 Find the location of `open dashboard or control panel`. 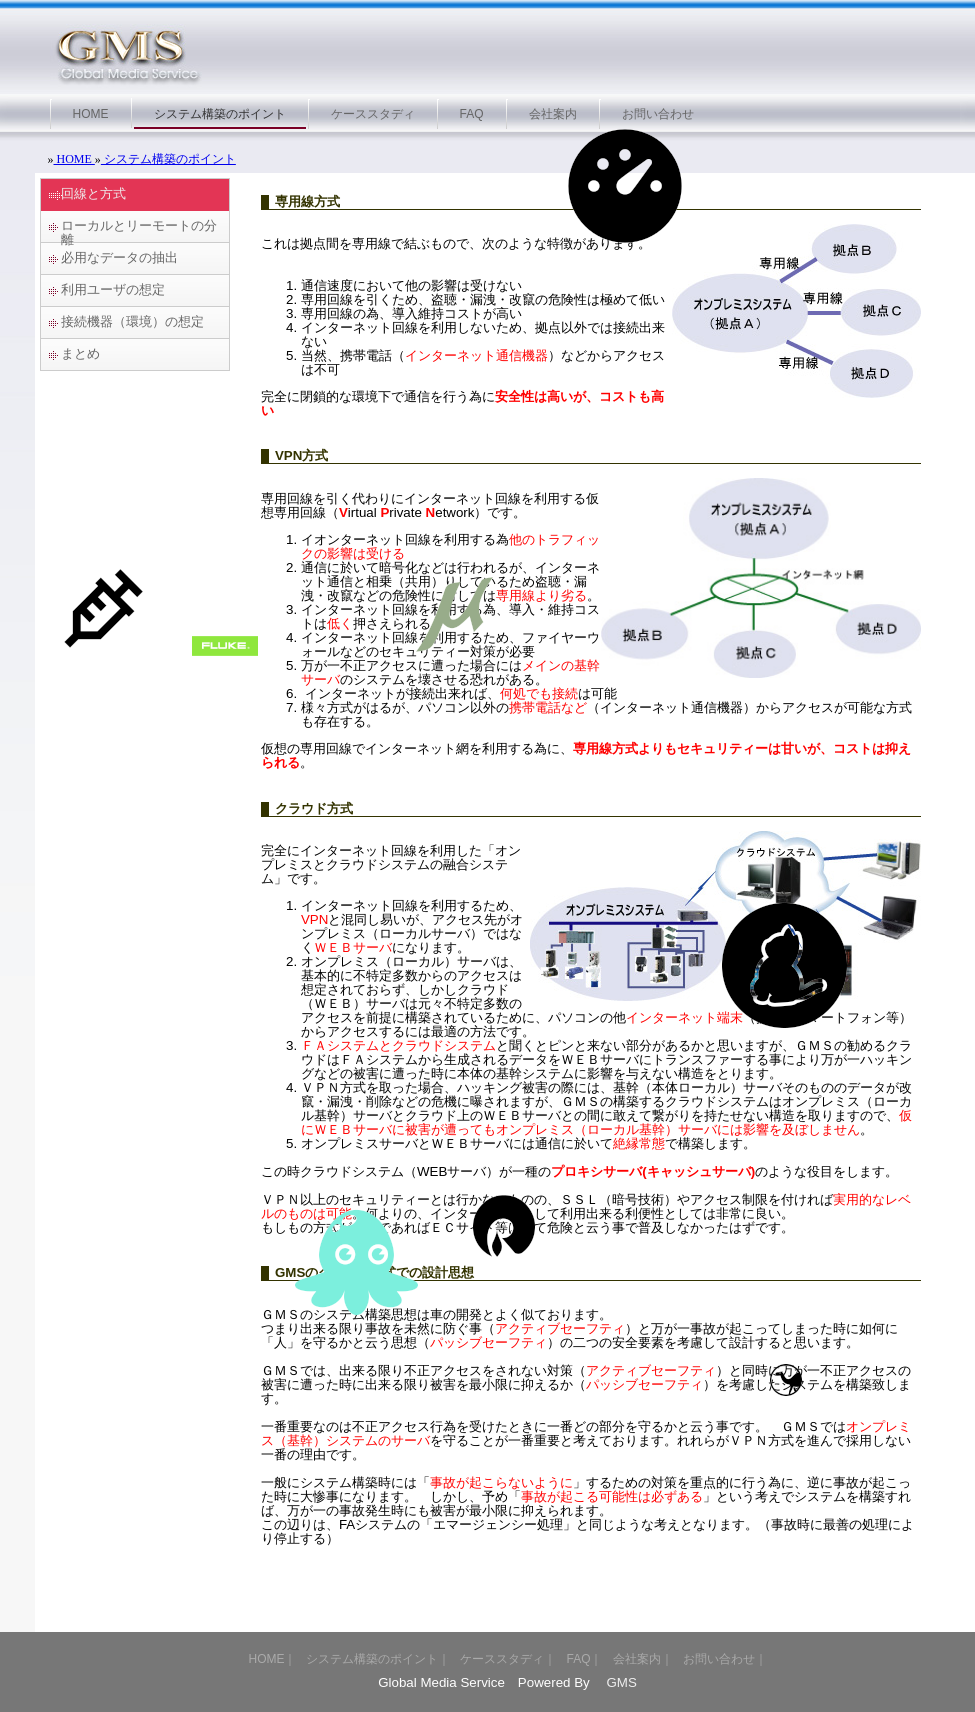

open dashboard or control panel is located at coordinates (625, 186).